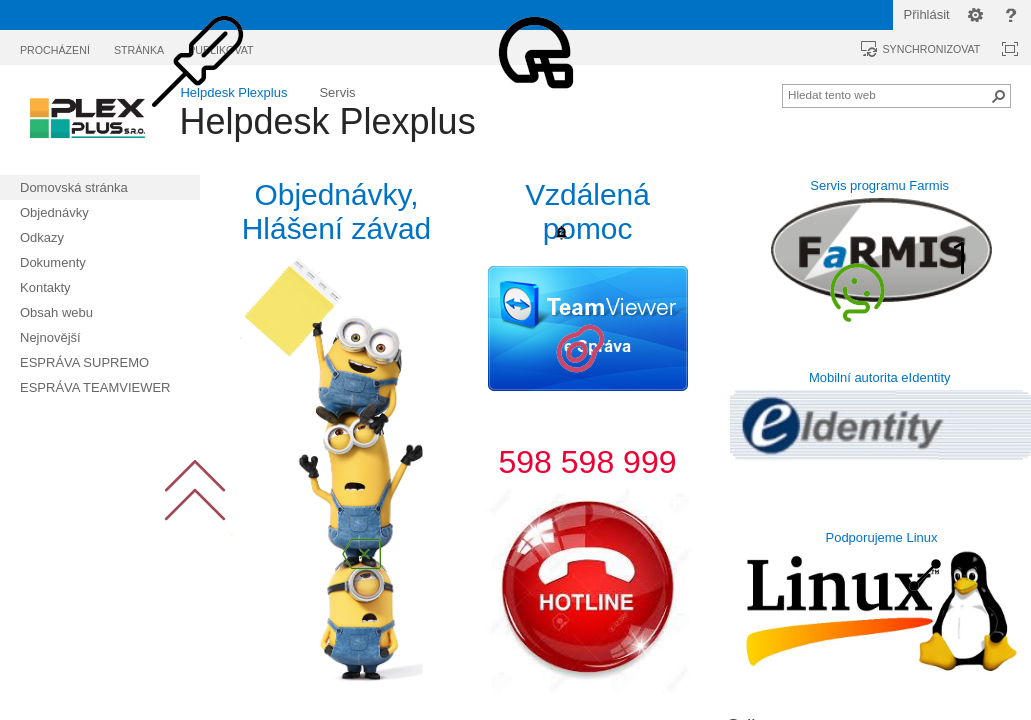 The height and width of the screenshot is (720, 1031). Describe the element at coordinates (925, 575) in the screenshot. I see `draw a line between two points` at that location.